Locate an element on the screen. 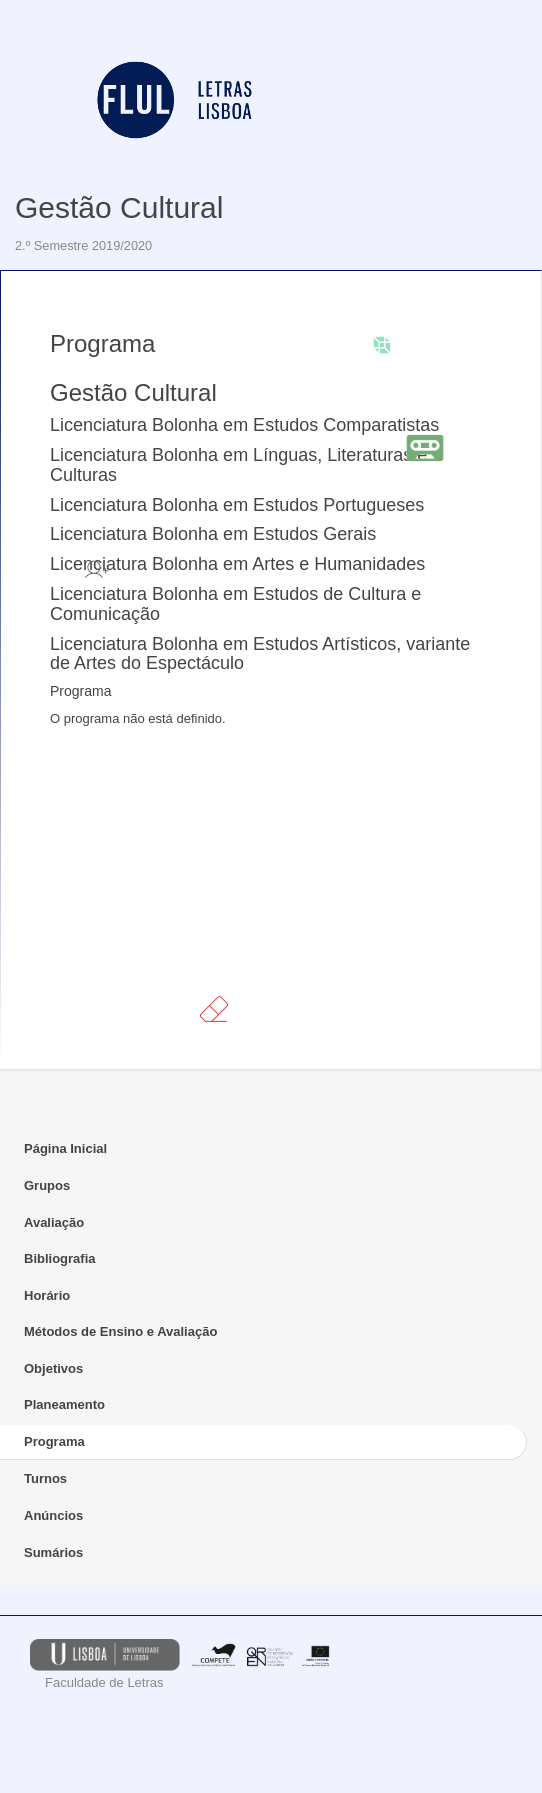  add a new contact or friend is located at coordinates (96, 570).